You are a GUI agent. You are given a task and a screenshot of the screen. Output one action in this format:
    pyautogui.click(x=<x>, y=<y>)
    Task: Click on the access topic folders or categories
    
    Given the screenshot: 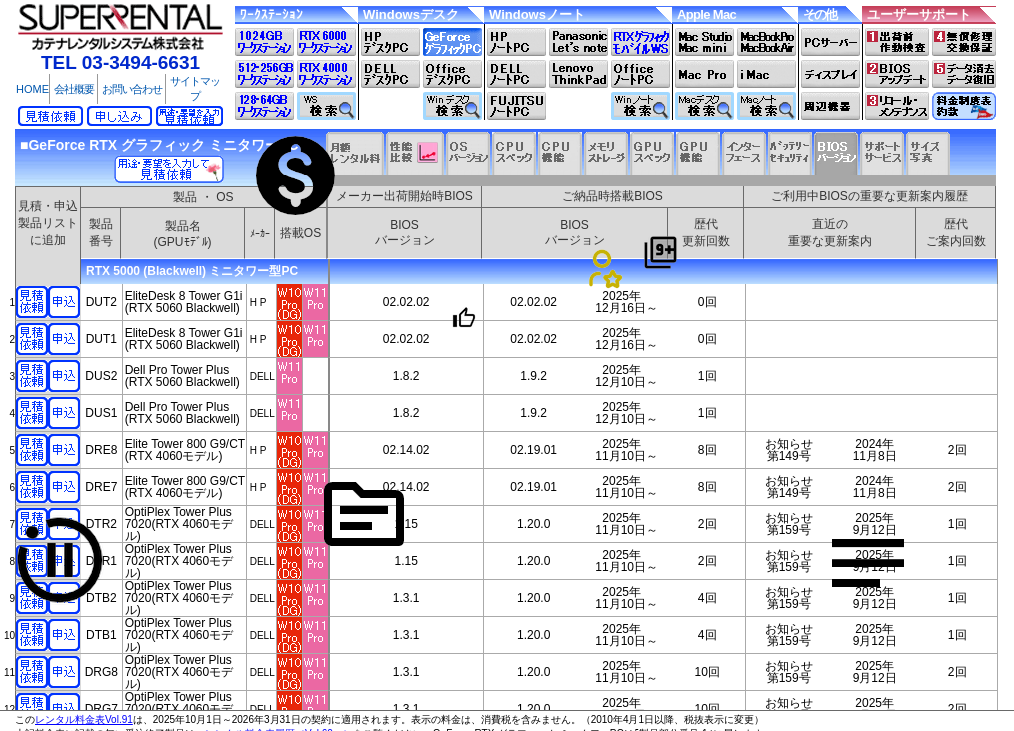 What is the action you would take?
    pyautogui.click(x=364, y=514)
    